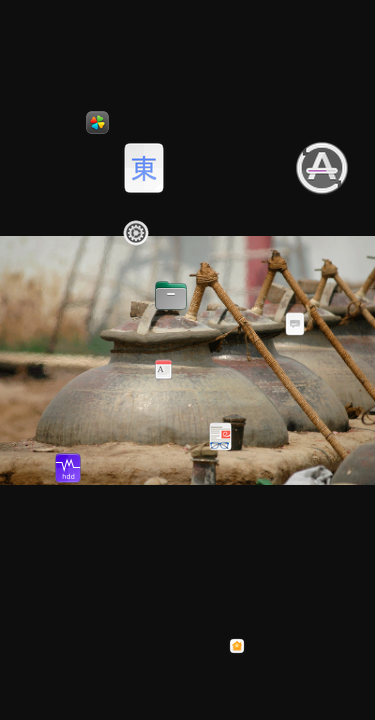  I want to click on virtualbox hard disk drive file, so click(68, 468).